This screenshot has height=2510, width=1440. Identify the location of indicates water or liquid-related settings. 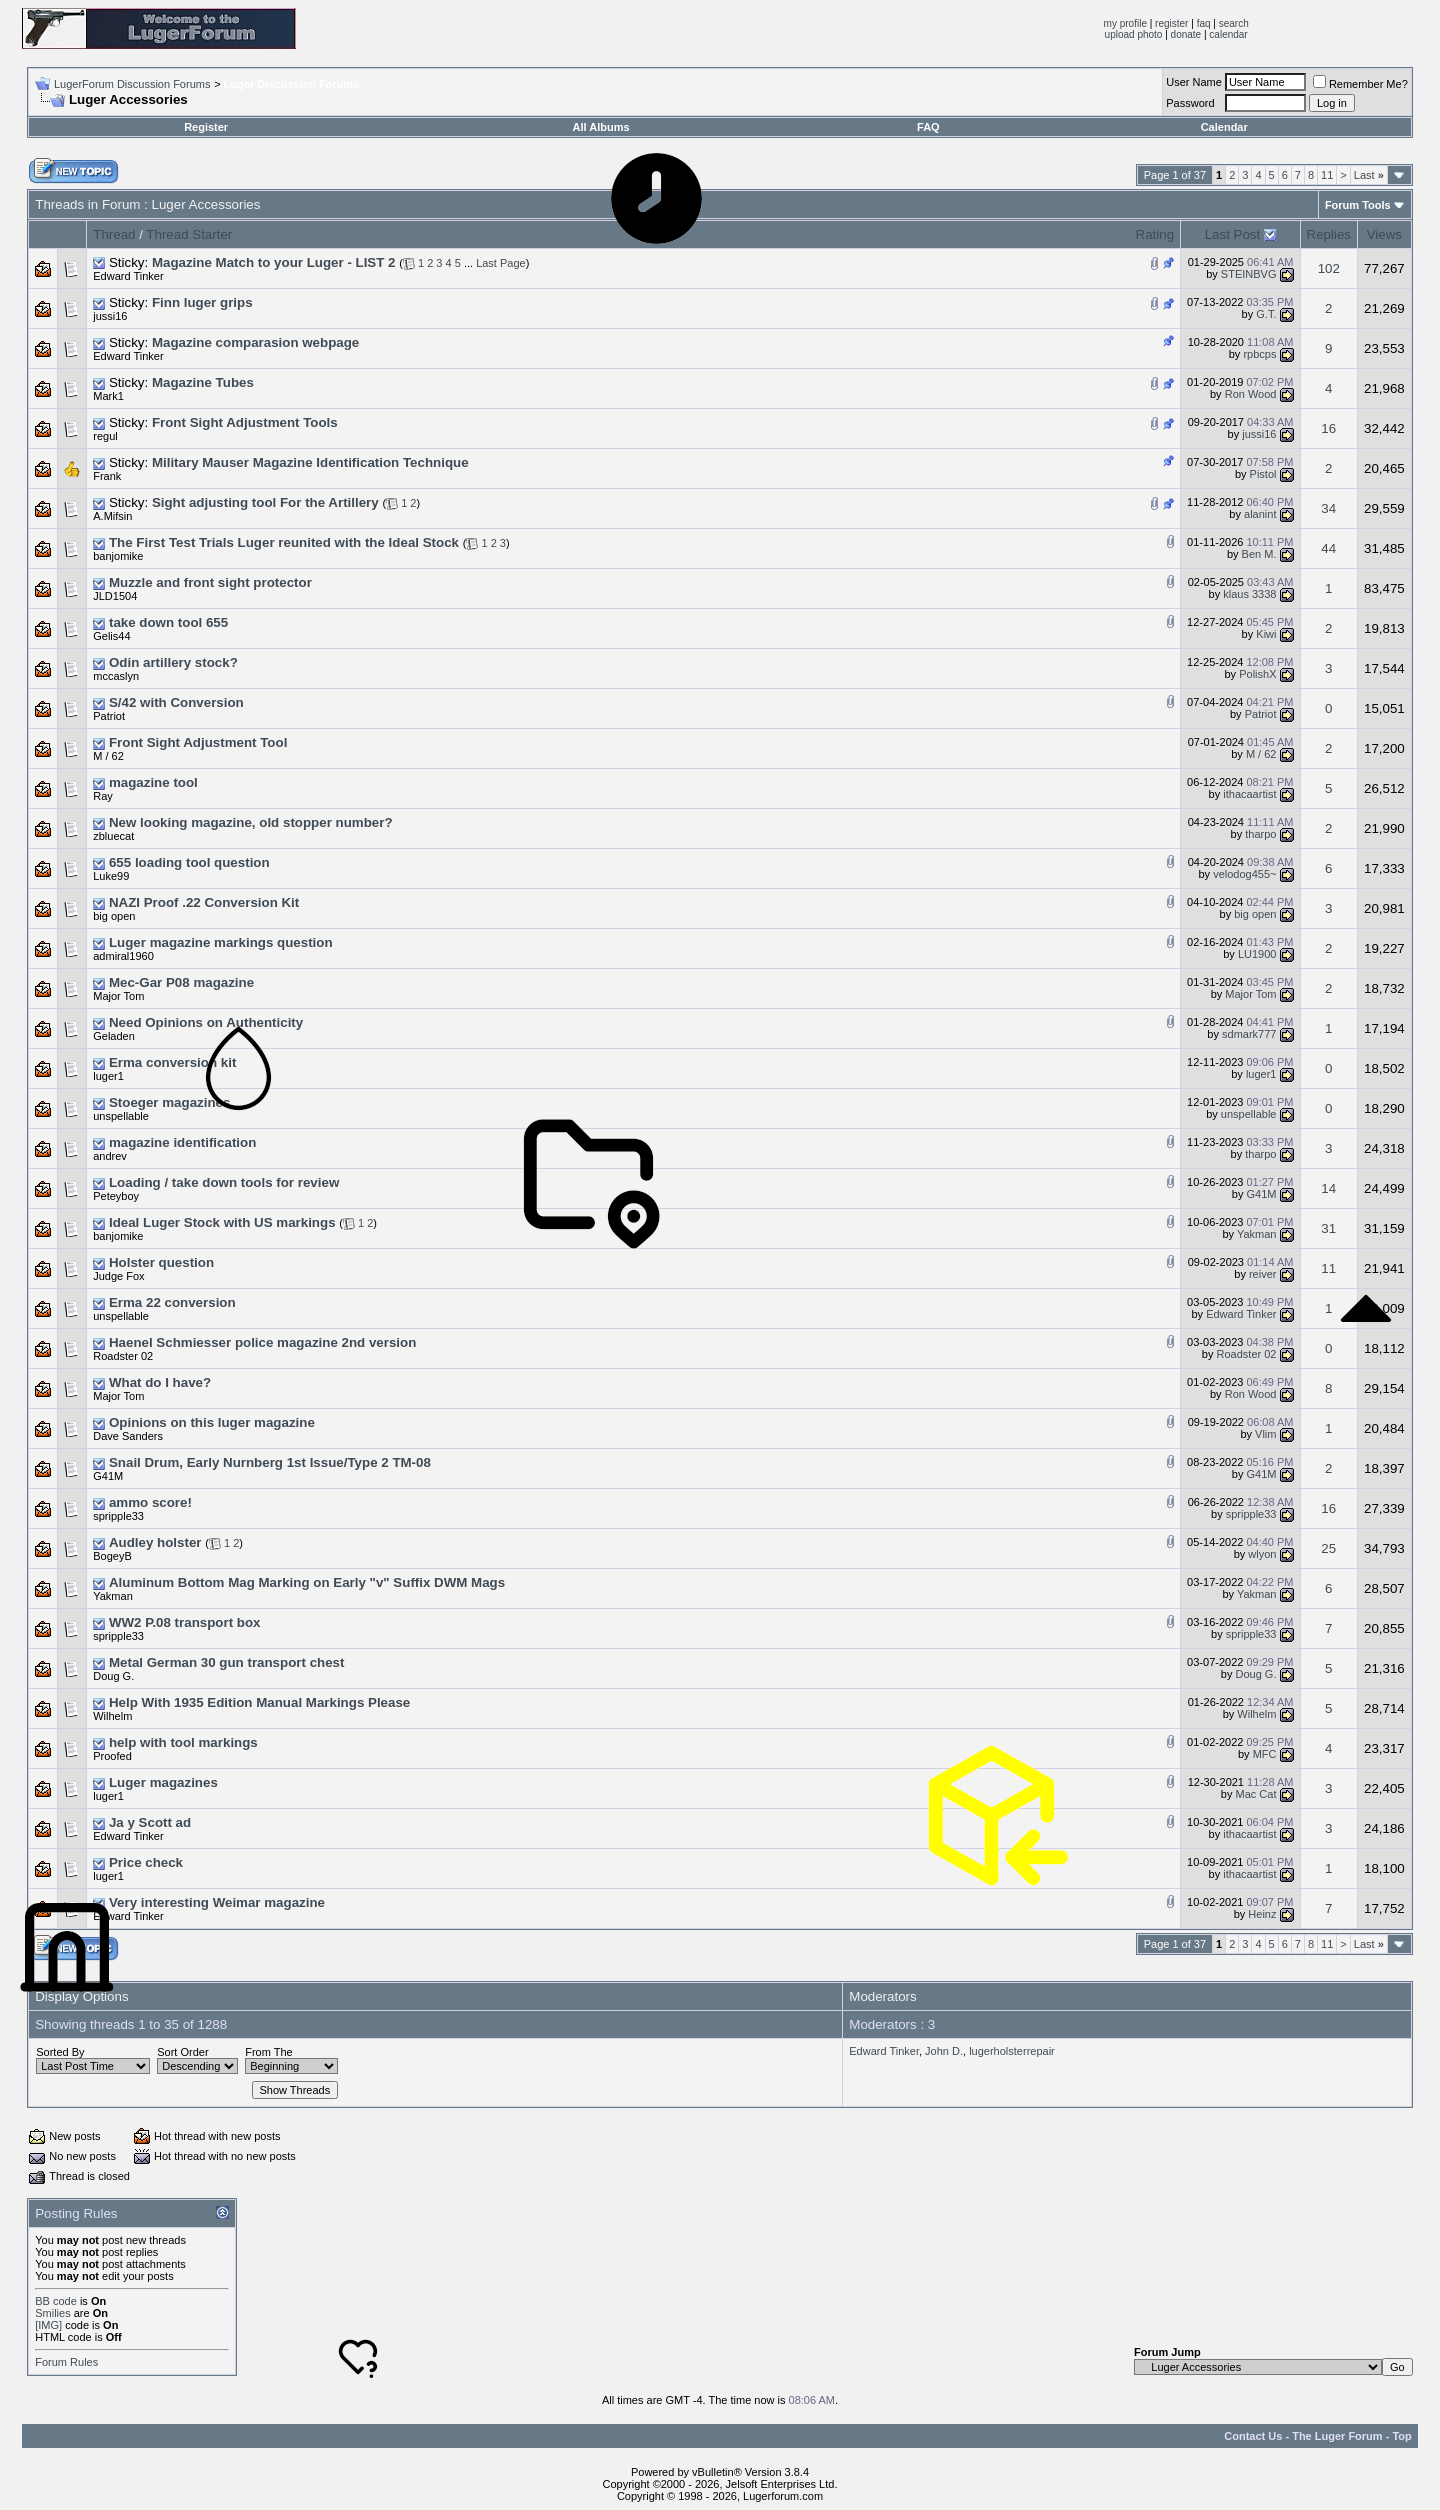
(238, 1071).